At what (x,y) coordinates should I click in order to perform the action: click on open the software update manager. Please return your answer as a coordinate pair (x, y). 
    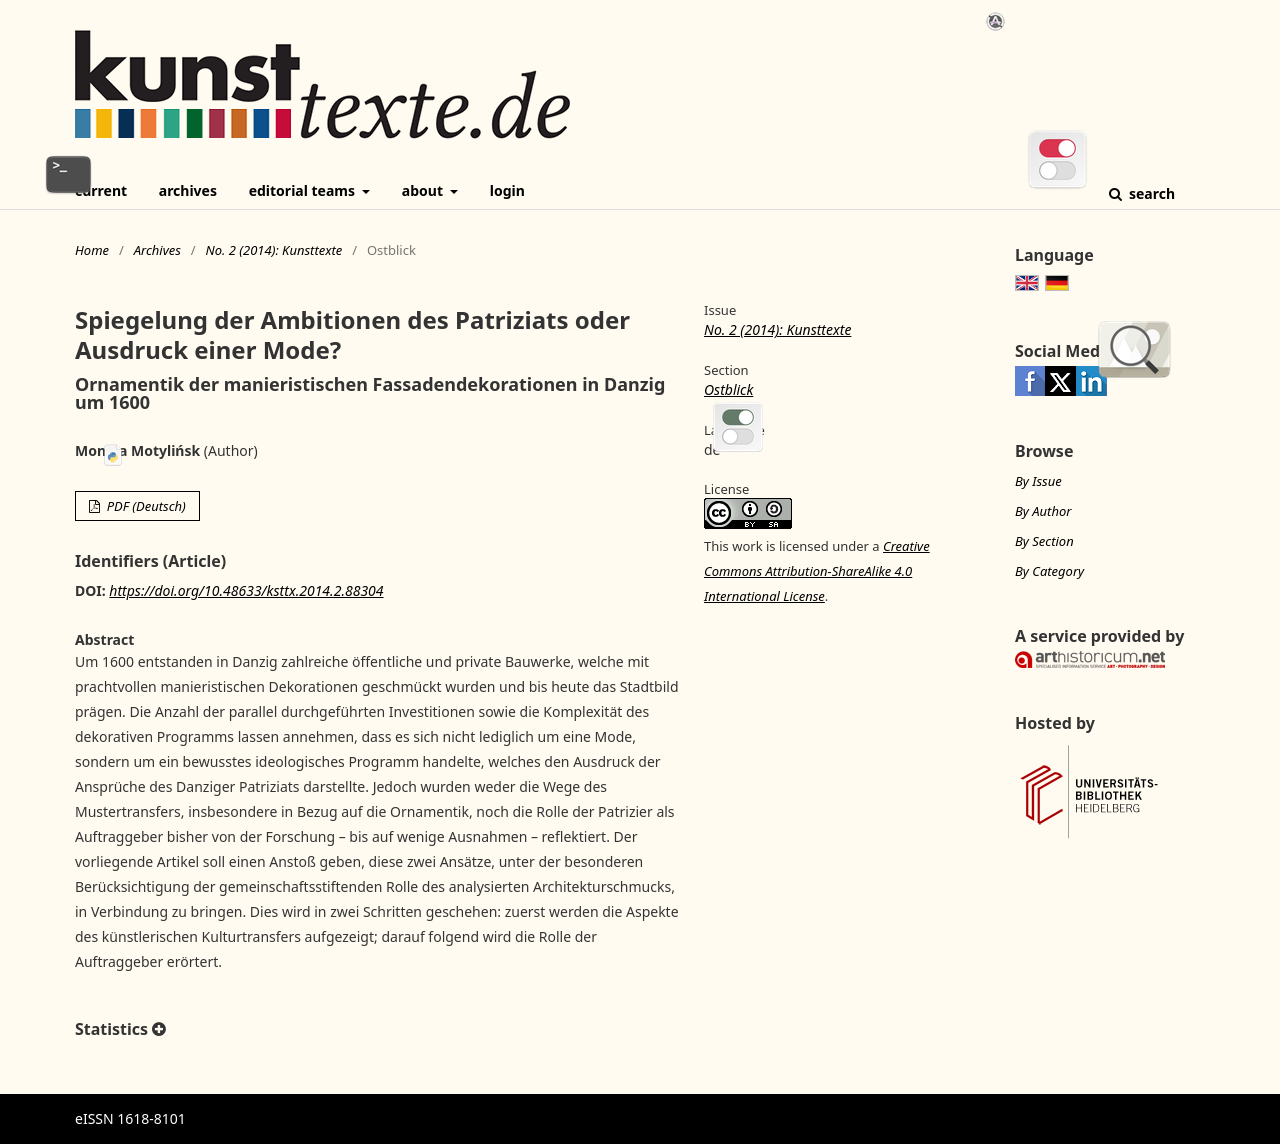
    Looking at the image, I should click on (995, 21).